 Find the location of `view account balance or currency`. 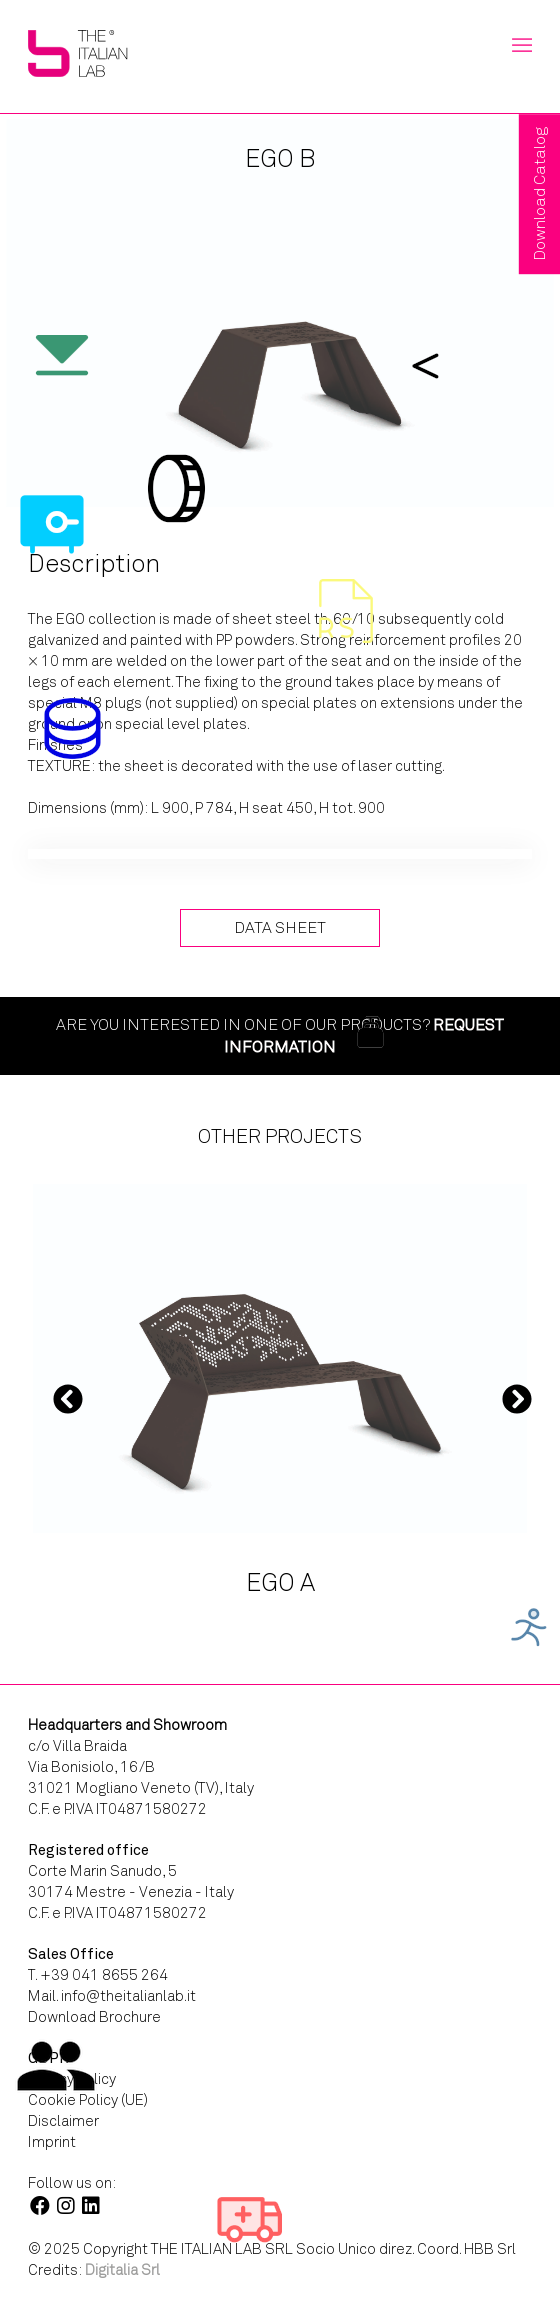

view account balance or currency is located at coordinates (176, 488).